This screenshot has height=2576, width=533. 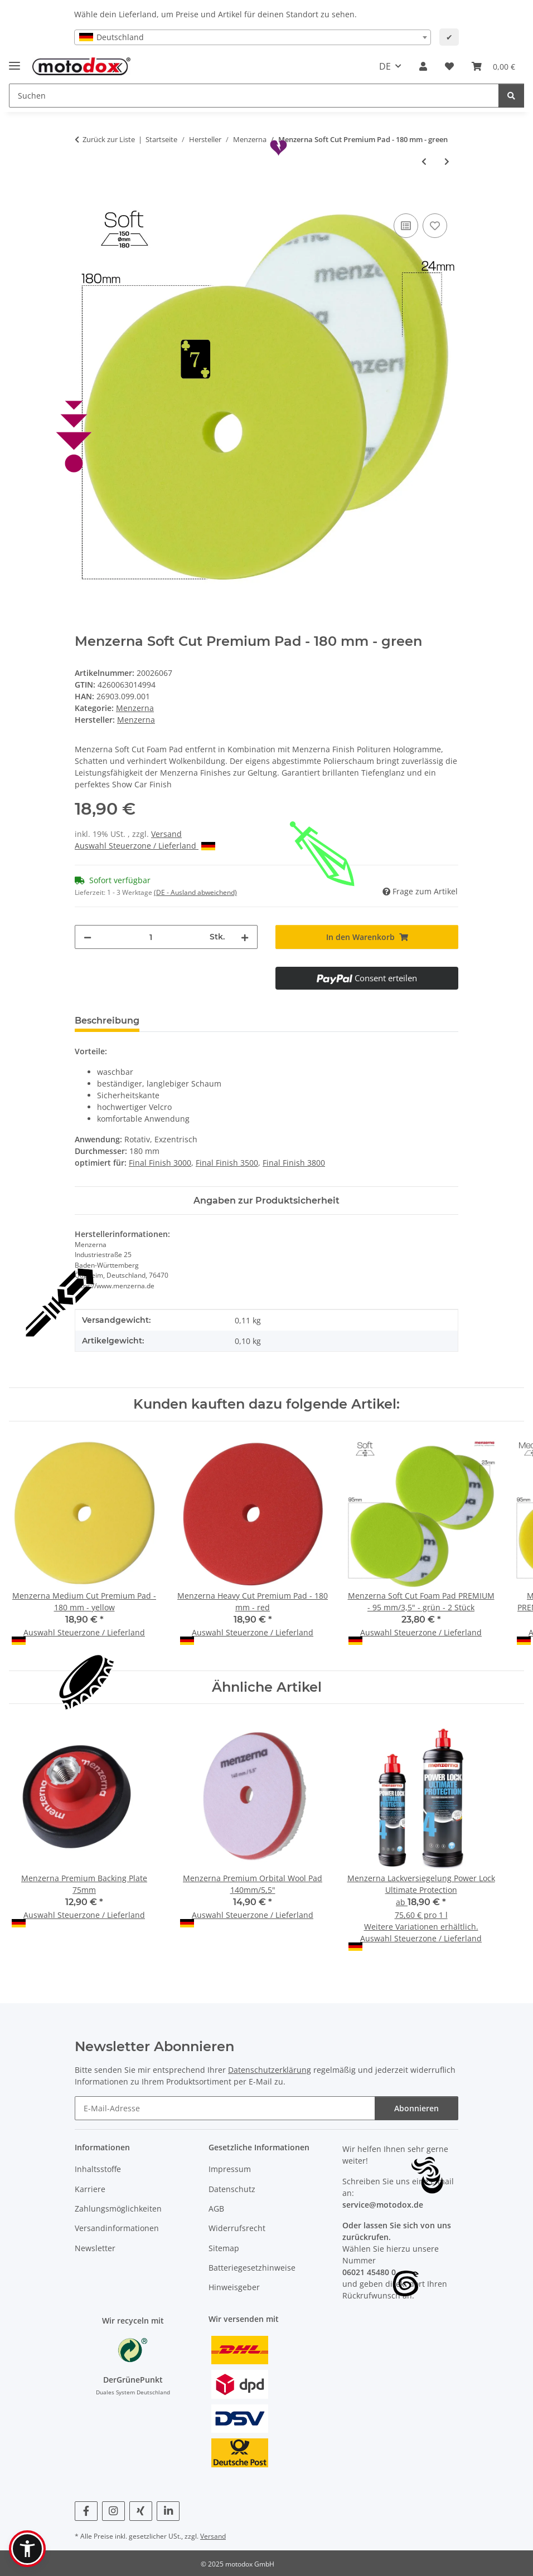 What do you see at coordinates (429, 2175) in the screenshot?
I see `incense or aromatherapy item in a game inventory` at bounding box center [429, 2175].